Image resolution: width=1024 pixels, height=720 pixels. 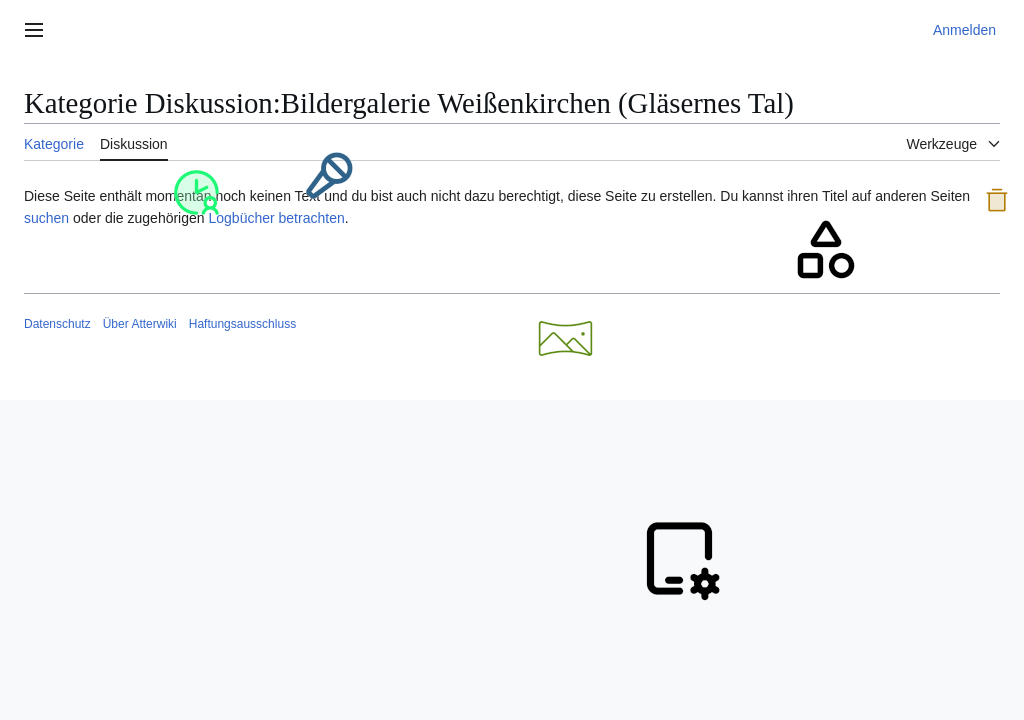 I want to click on access tablet device settings, so click(x=679, y=558).